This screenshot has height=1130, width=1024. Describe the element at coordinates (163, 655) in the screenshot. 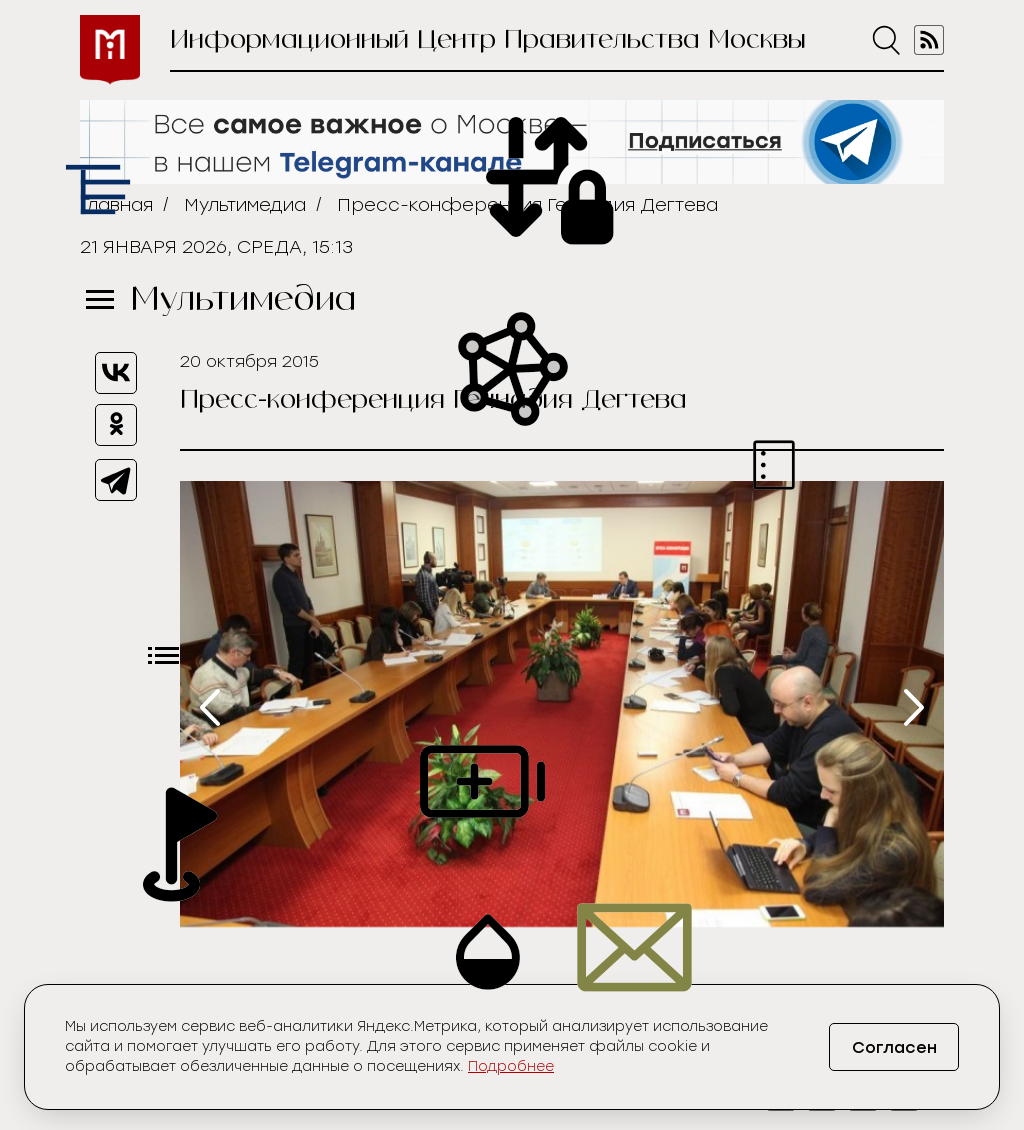

I see `view items in list format` at that location.